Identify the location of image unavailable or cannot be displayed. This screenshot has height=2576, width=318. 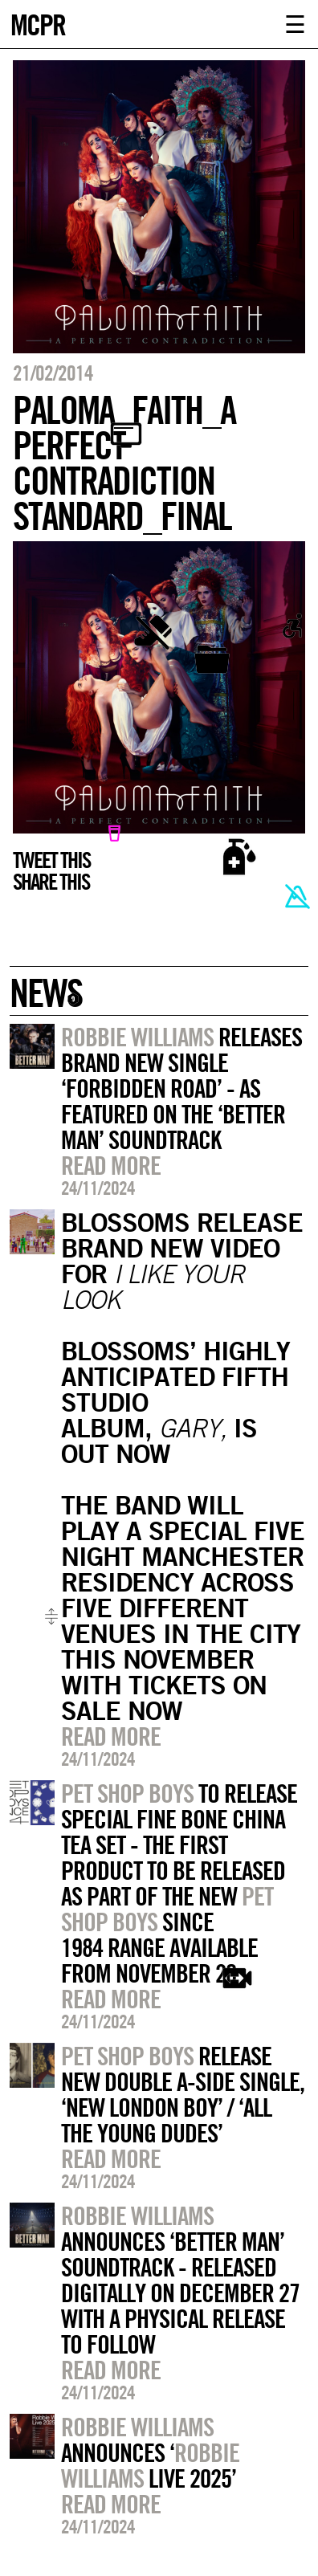
(297, 896).